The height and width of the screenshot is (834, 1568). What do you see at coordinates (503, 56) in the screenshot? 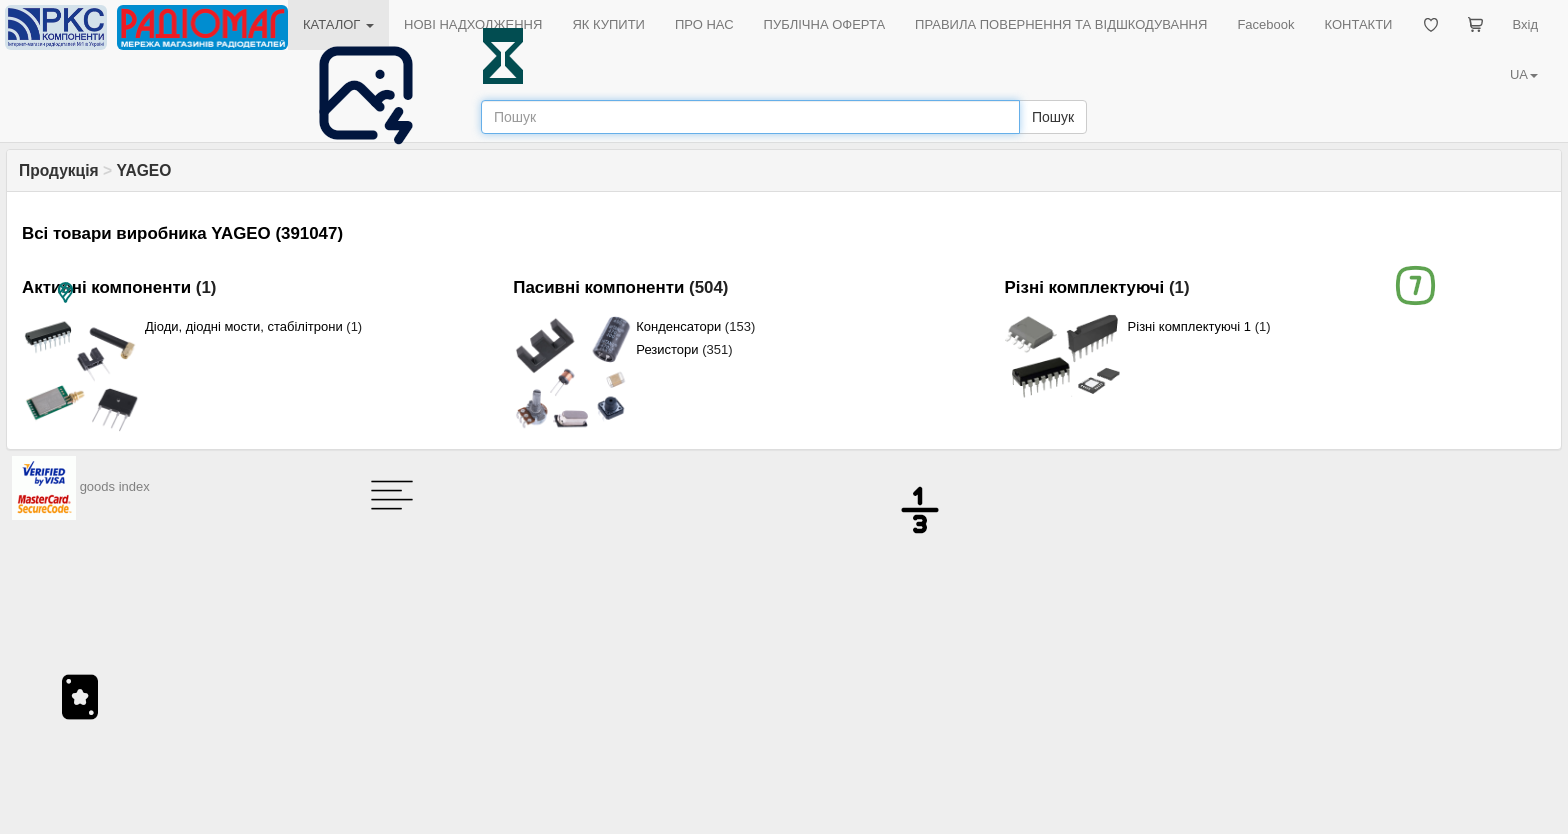
I see `indicates a process is in progress or loading` at bounding box center [503, 56].